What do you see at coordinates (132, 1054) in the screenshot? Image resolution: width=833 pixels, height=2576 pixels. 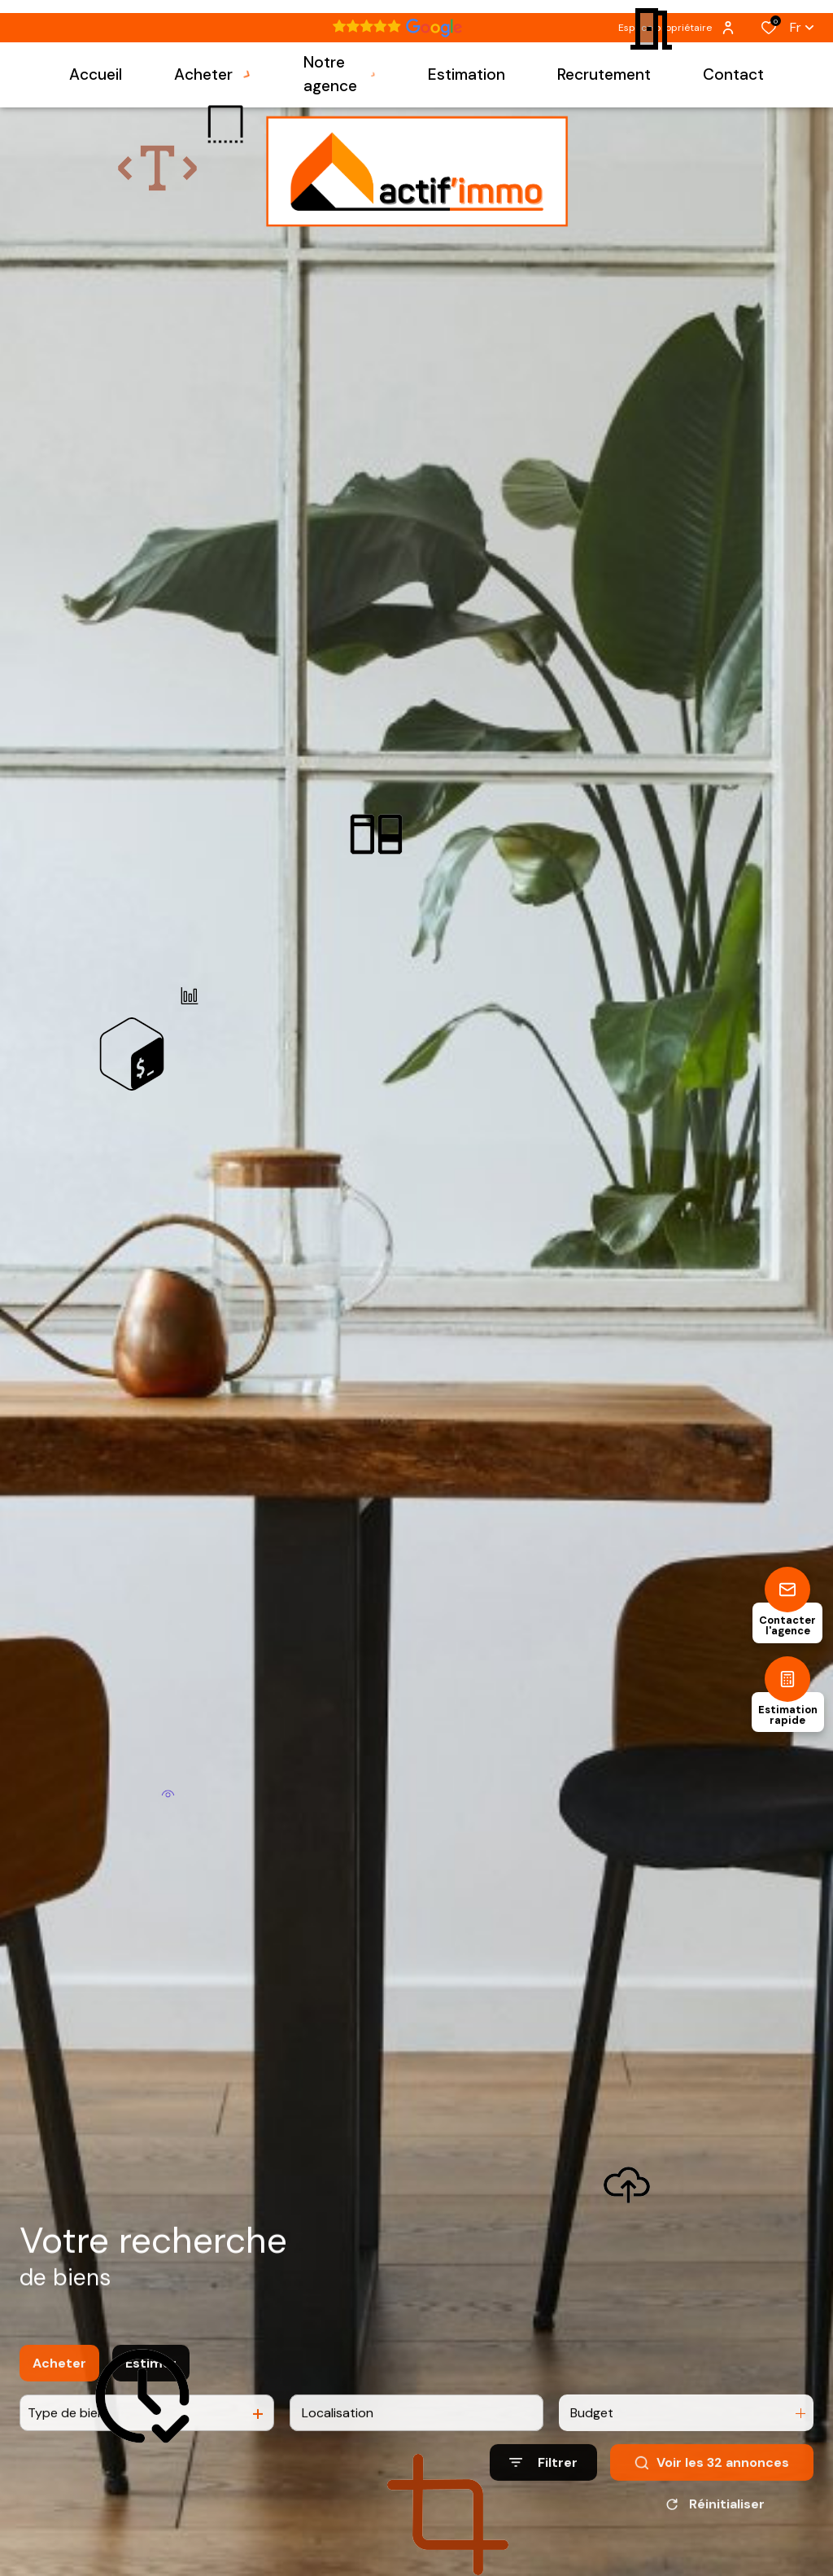 I see `open bash terminal` at bounding box center [132, 1054].